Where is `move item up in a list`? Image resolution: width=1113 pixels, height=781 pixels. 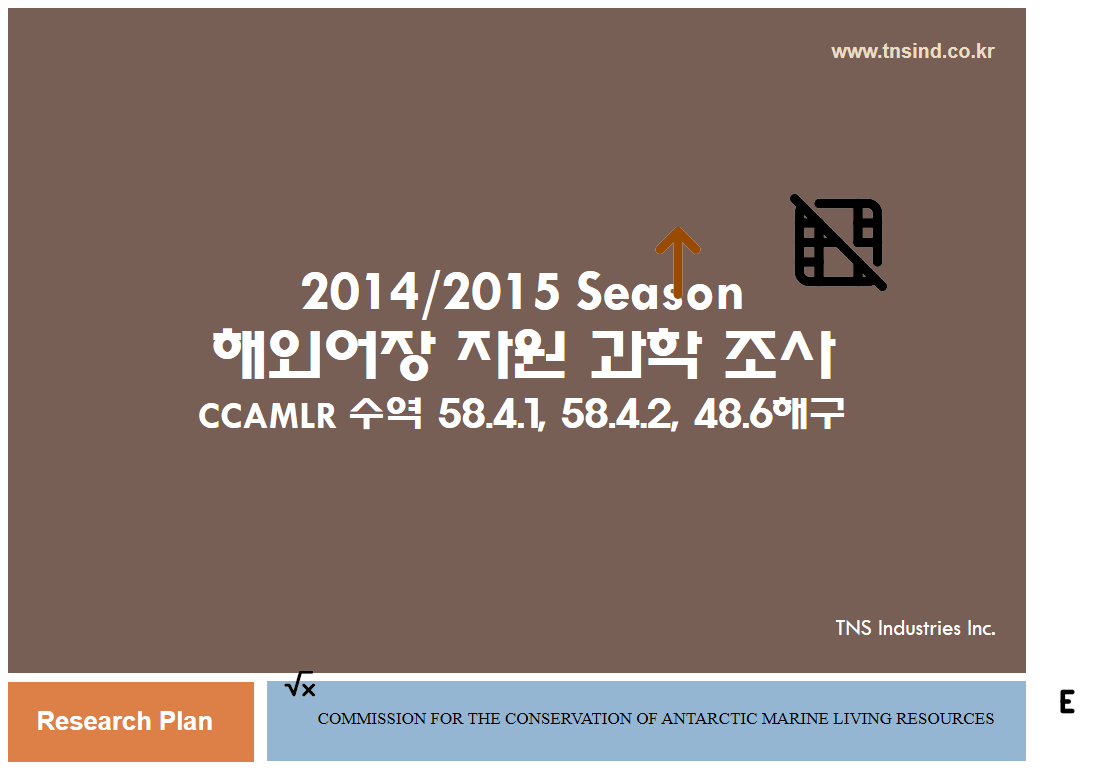 move item up in a list is located at coordinates (678, 263).